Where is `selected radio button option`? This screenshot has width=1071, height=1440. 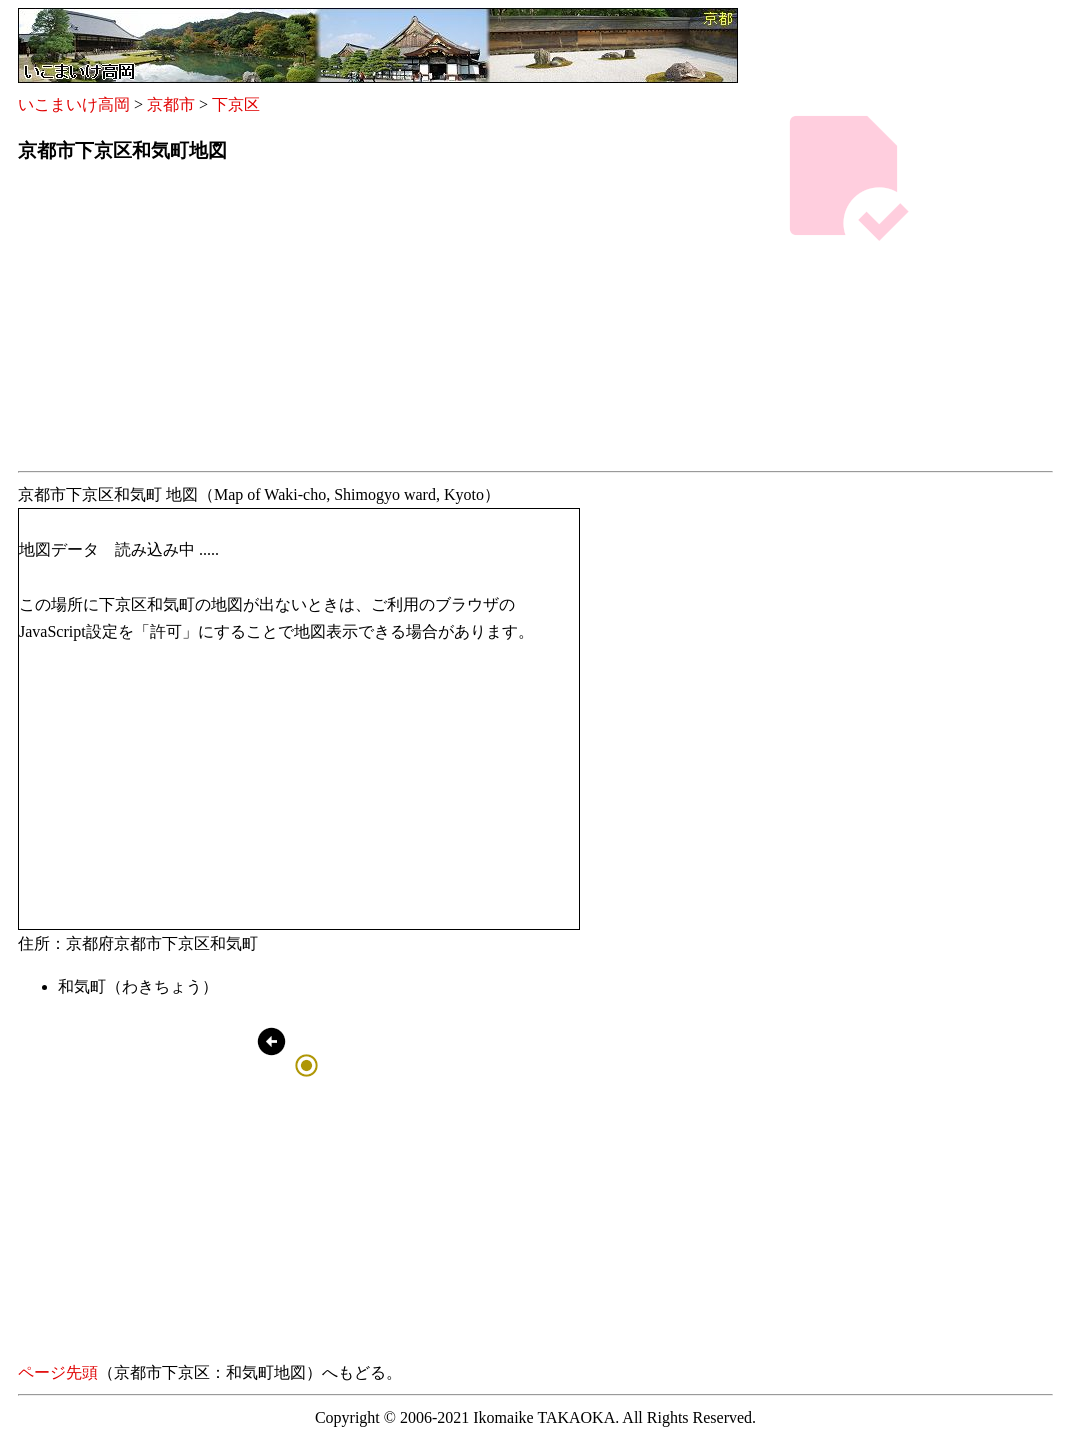
selected radio button option is located at coordinates (306, 1065).